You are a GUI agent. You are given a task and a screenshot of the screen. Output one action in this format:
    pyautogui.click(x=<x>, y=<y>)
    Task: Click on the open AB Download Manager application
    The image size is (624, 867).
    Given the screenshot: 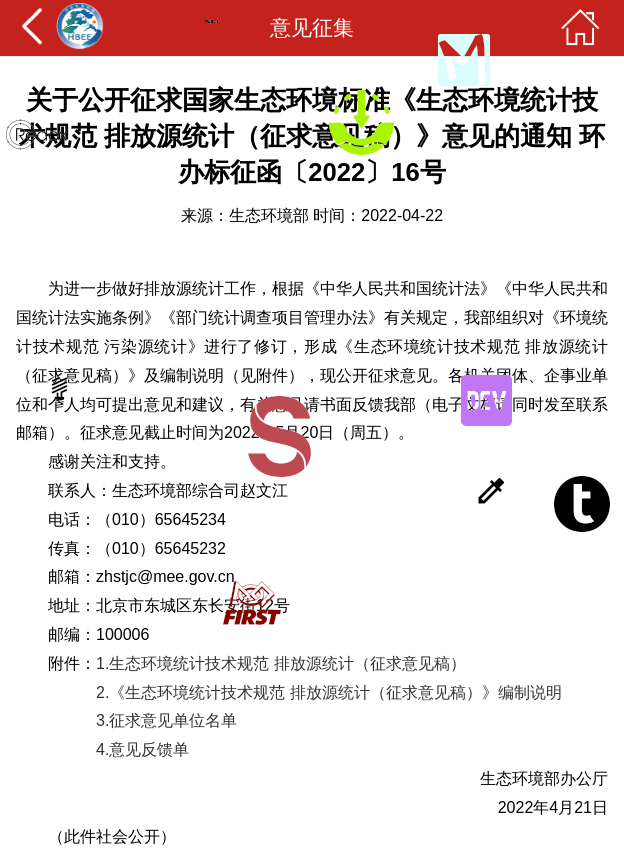 What is the action you would take?
    pyautogui.click(x=361, y=122)
    